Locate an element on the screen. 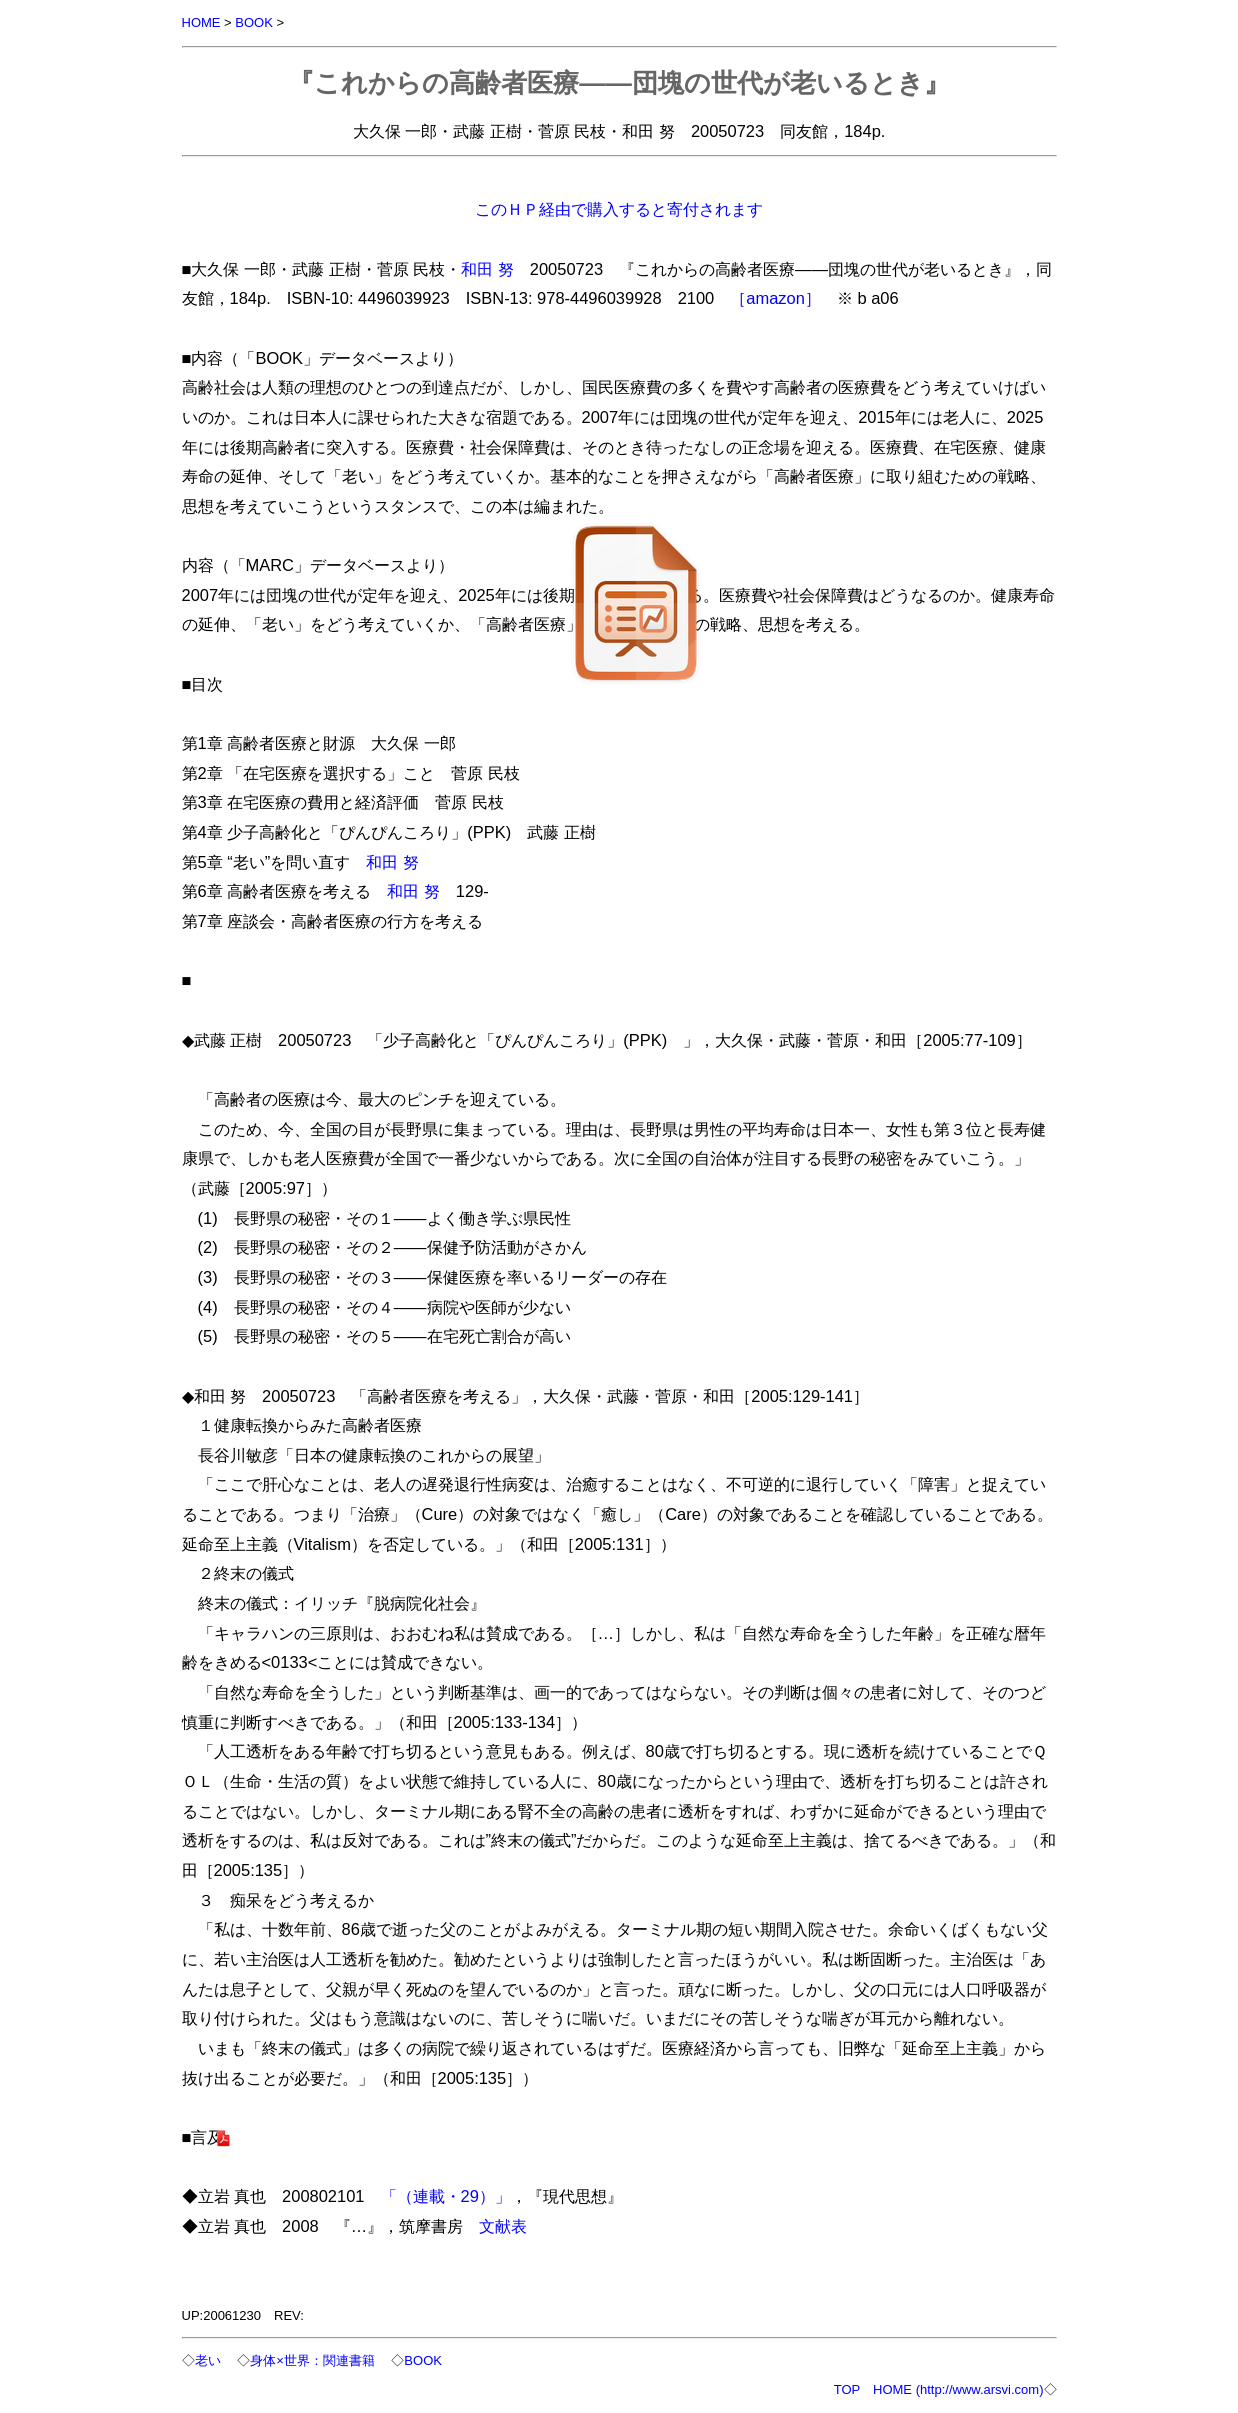  open a PDF document is located at coordinates (223, 2138).